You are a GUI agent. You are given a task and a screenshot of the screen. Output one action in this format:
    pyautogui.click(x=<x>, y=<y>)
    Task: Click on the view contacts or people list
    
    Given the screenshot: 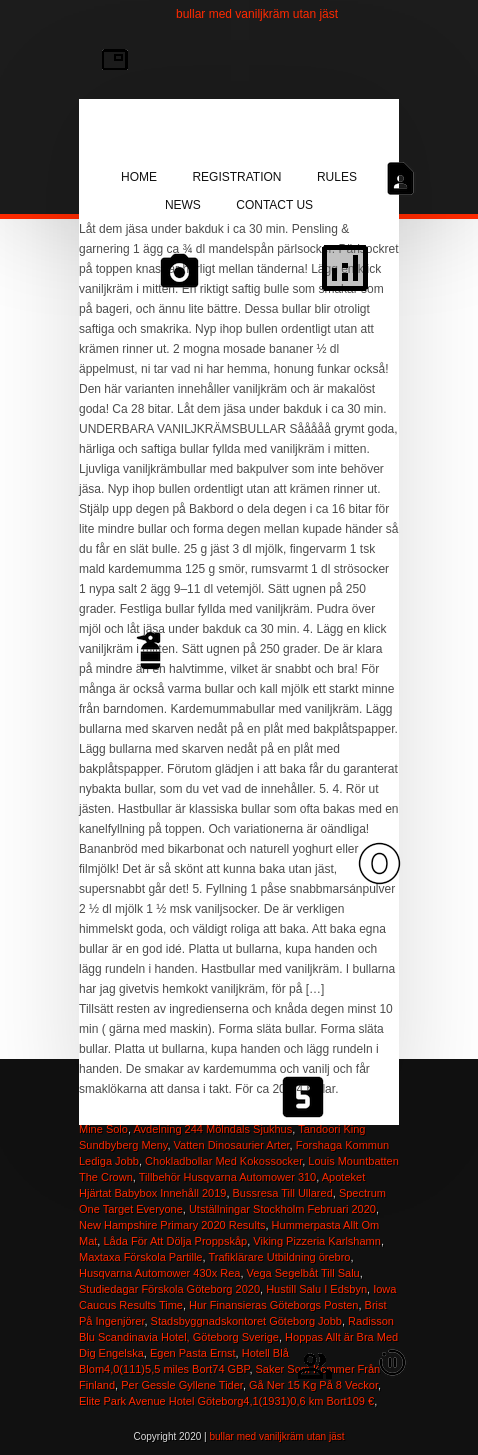 What is the action you would take?
    pyautogui.click(x=315, y=1366)
    